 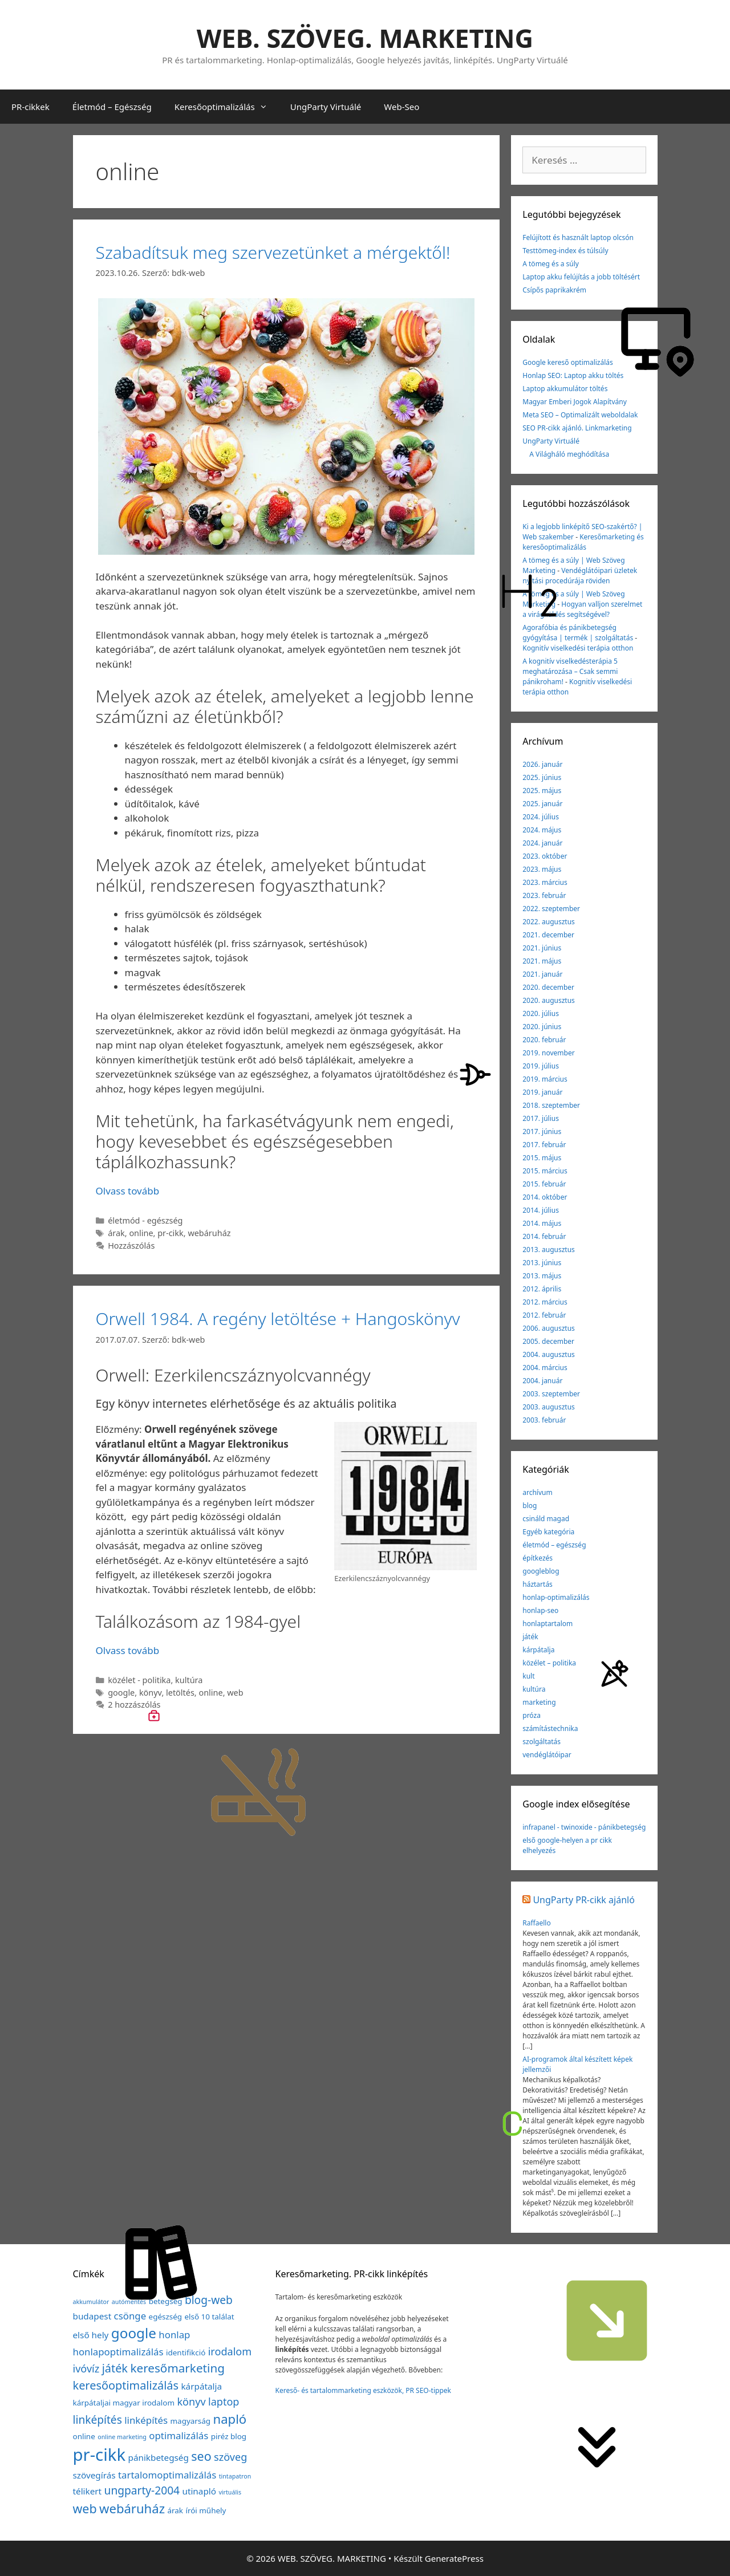 I want to click on format text as heading level 2, so click(x=526, y=594).